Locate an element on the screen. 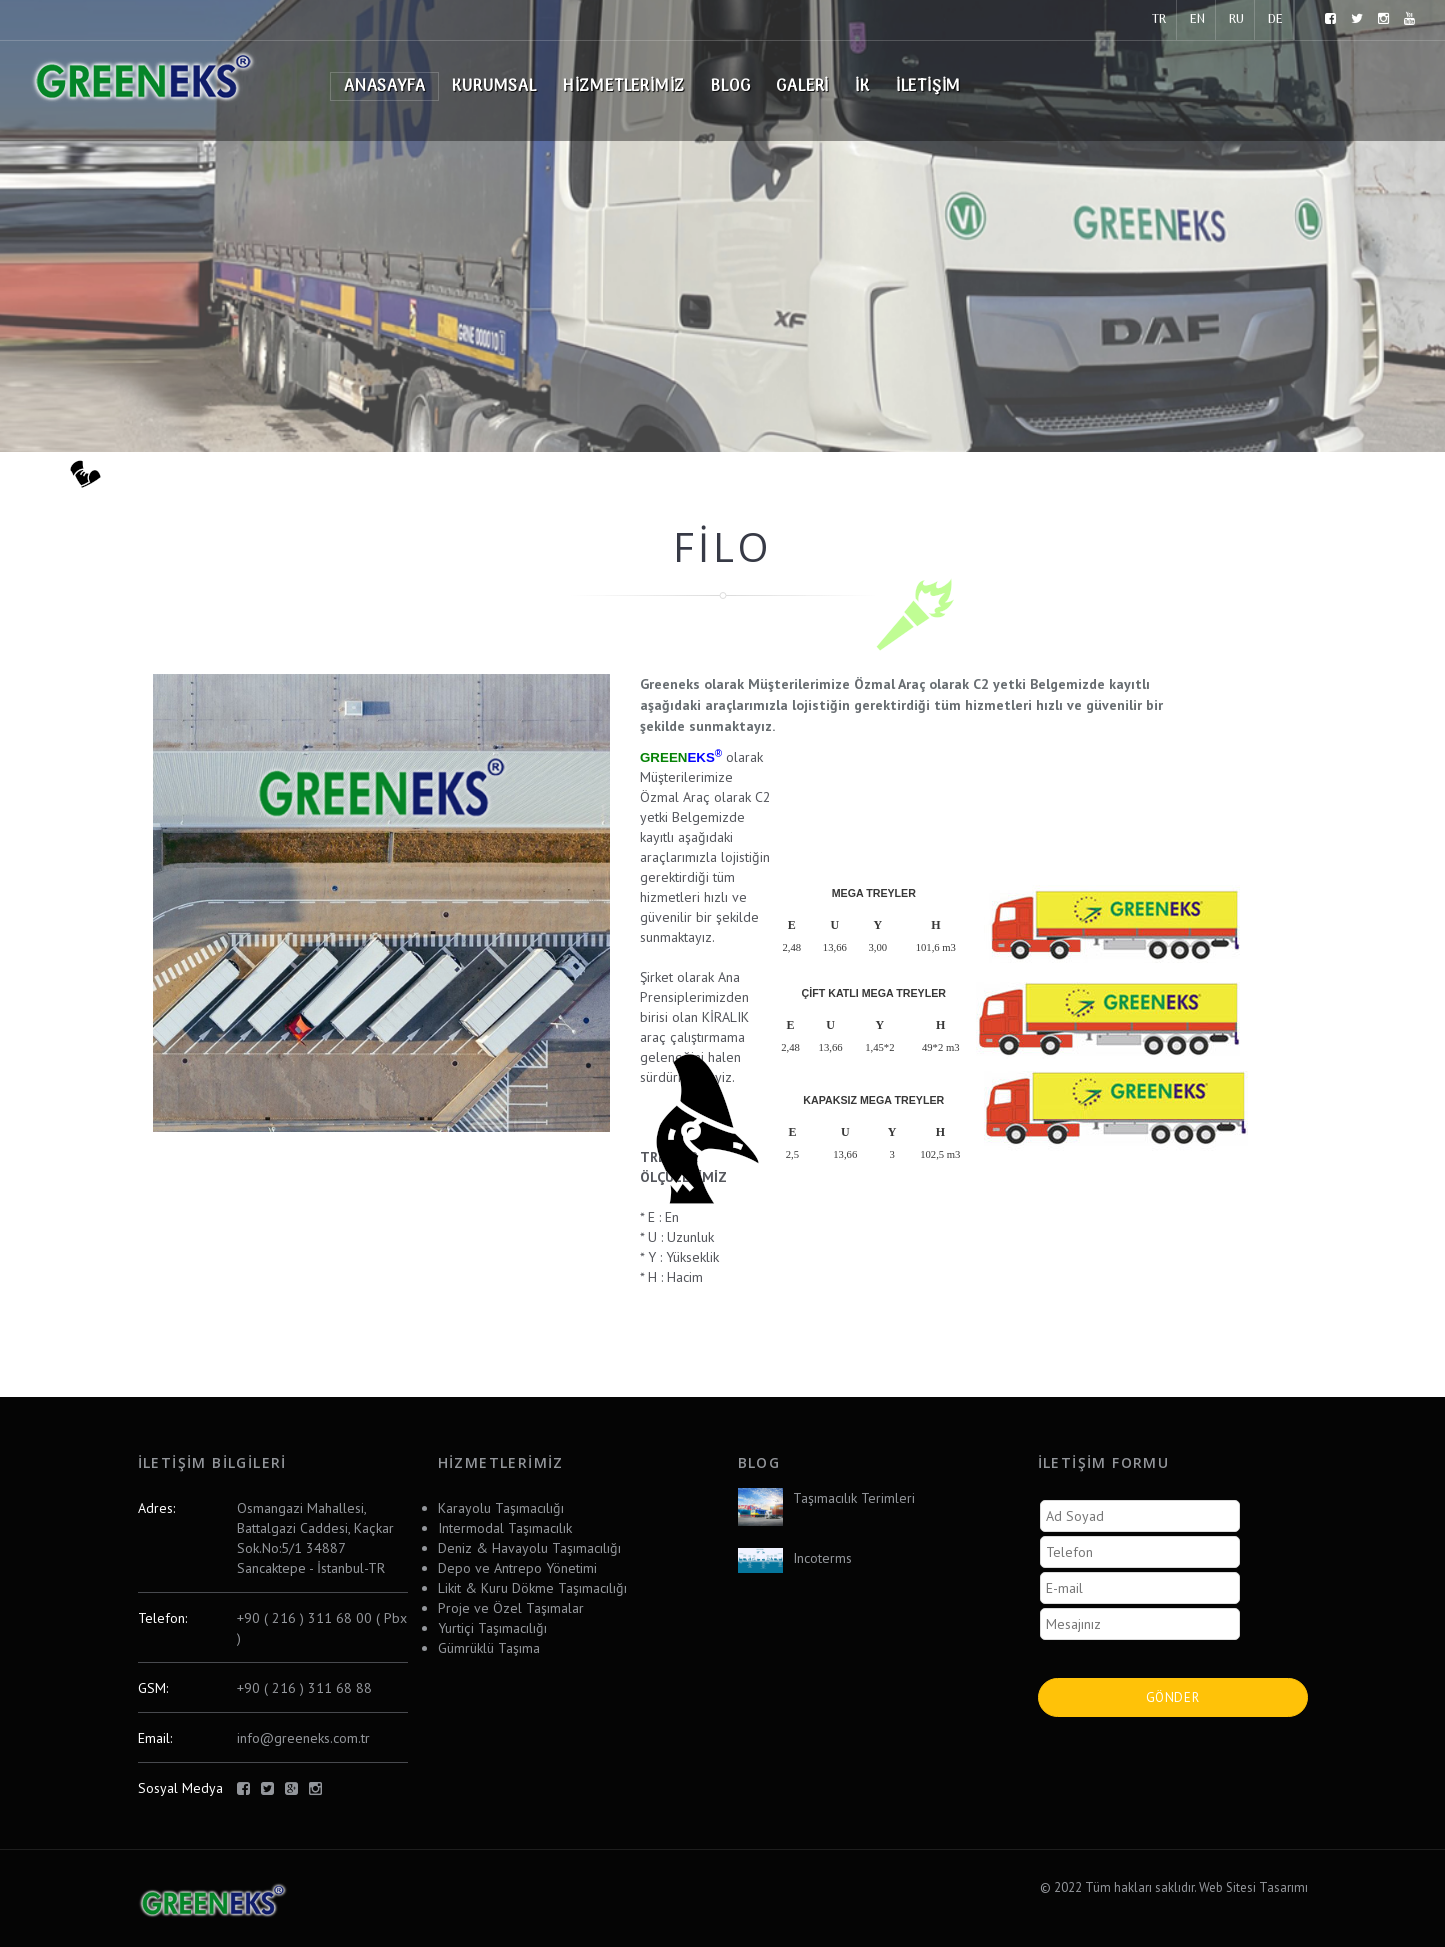 The width and height of the screenshot is (1445, 1947). toggle flashlight or torch mode is located at coordinates (915, 612).